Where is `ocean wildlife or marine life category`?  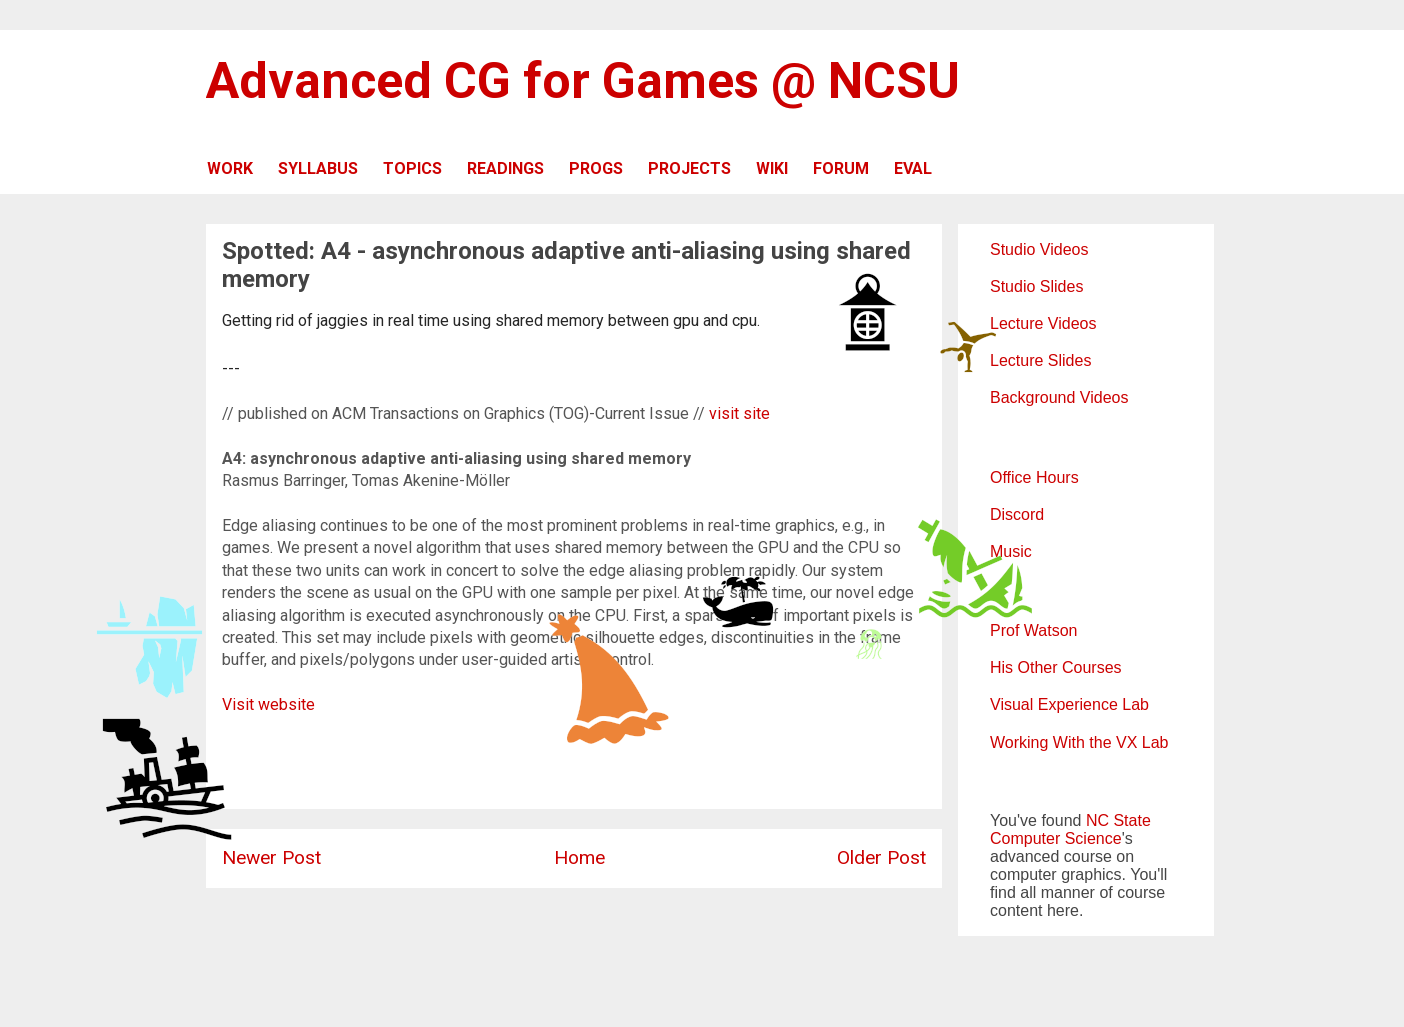
ocean wildlife or marine life category is located at coordinates (738, 602).